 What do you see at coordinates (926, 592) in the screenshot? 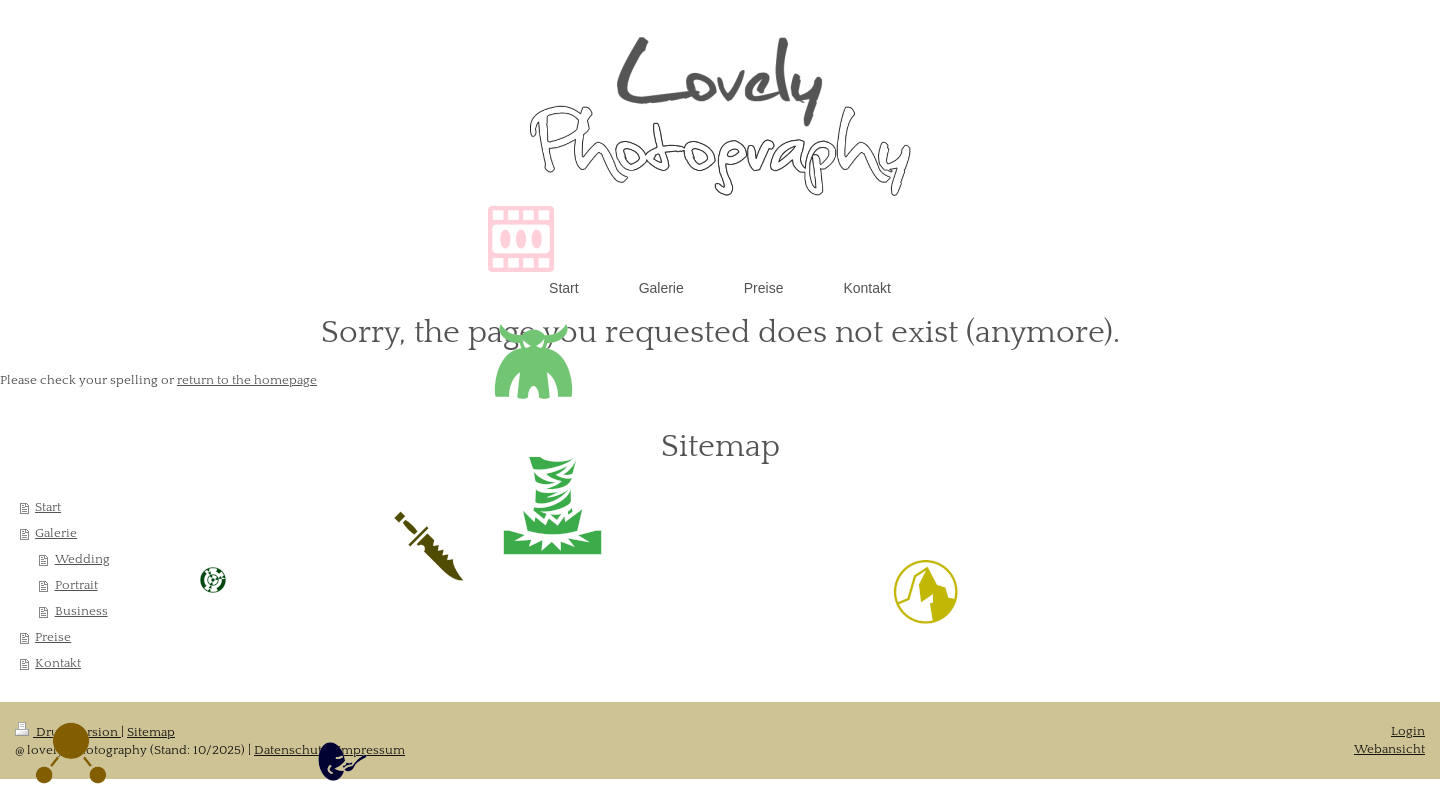
I see `view mountain or peak location` at bounding box center [926, 592].